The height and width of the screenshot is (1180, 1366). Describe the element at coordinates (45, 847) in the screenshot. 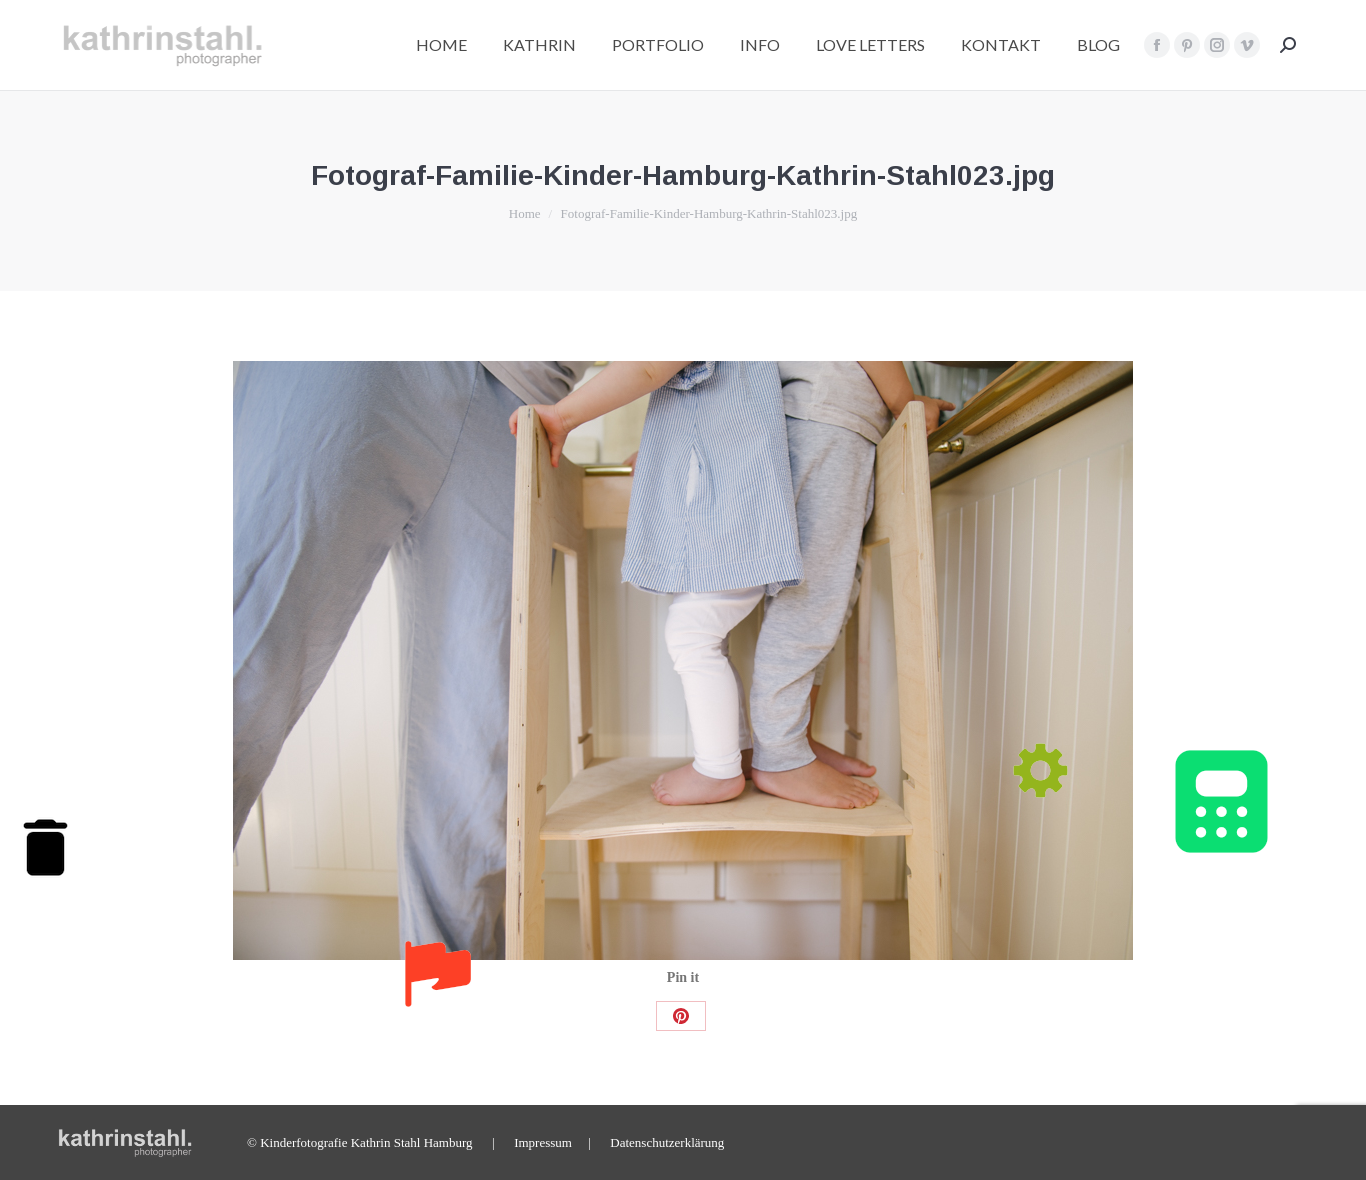

I see `delete selected item` at that location.